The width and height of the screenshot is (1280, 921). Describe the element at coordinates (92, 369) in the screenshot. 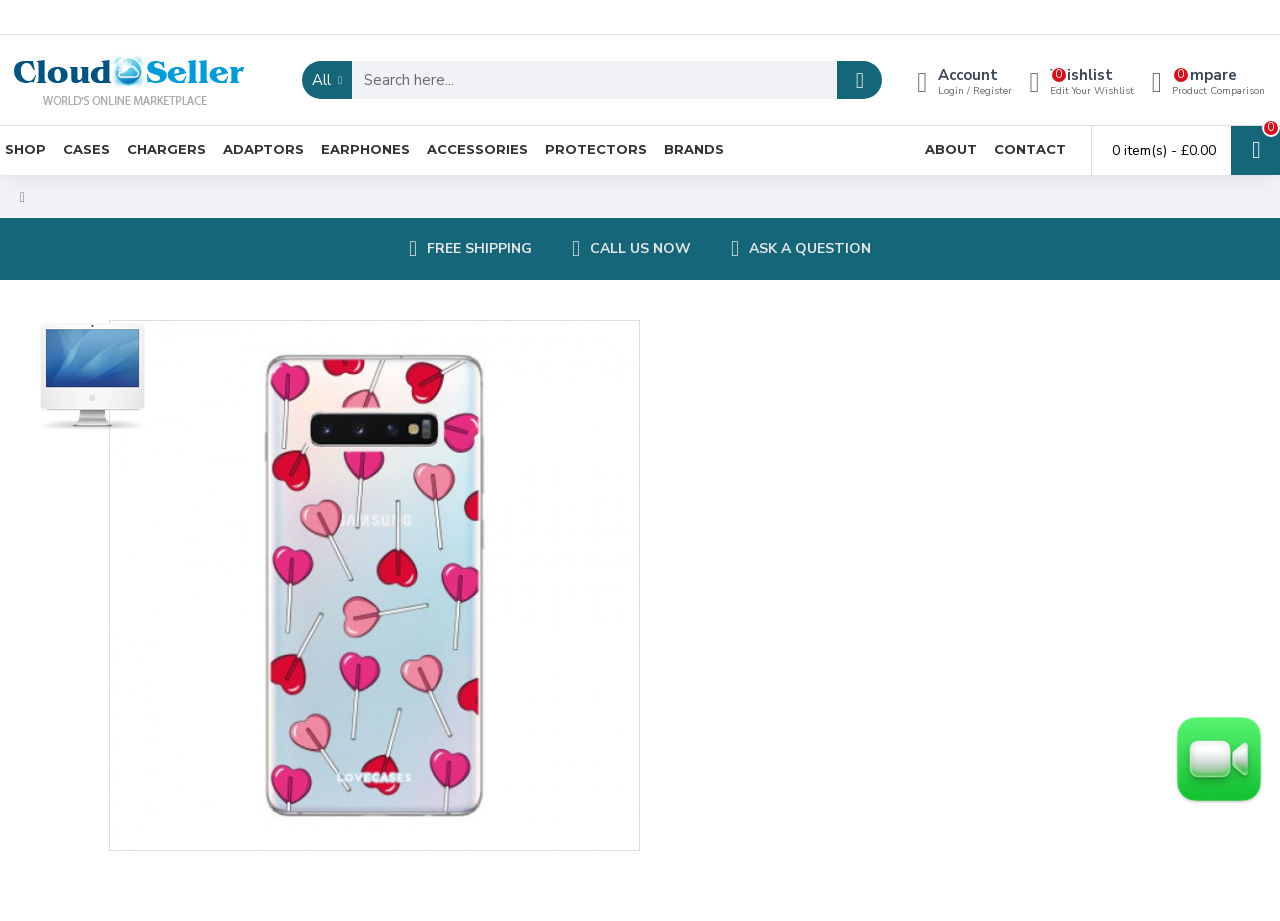

I see `represents an iMac desktop computer` at that location.